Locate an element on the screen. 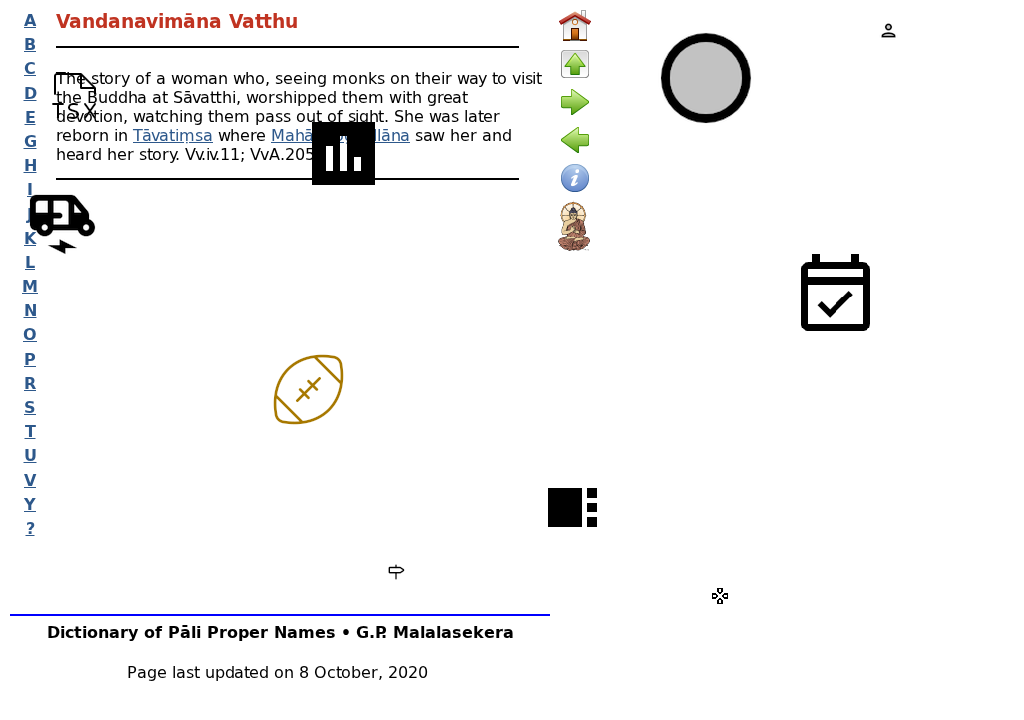 The height and width of the screenshot is (720, 1024). navigate to project milestones is located at coordinates (396, 572).